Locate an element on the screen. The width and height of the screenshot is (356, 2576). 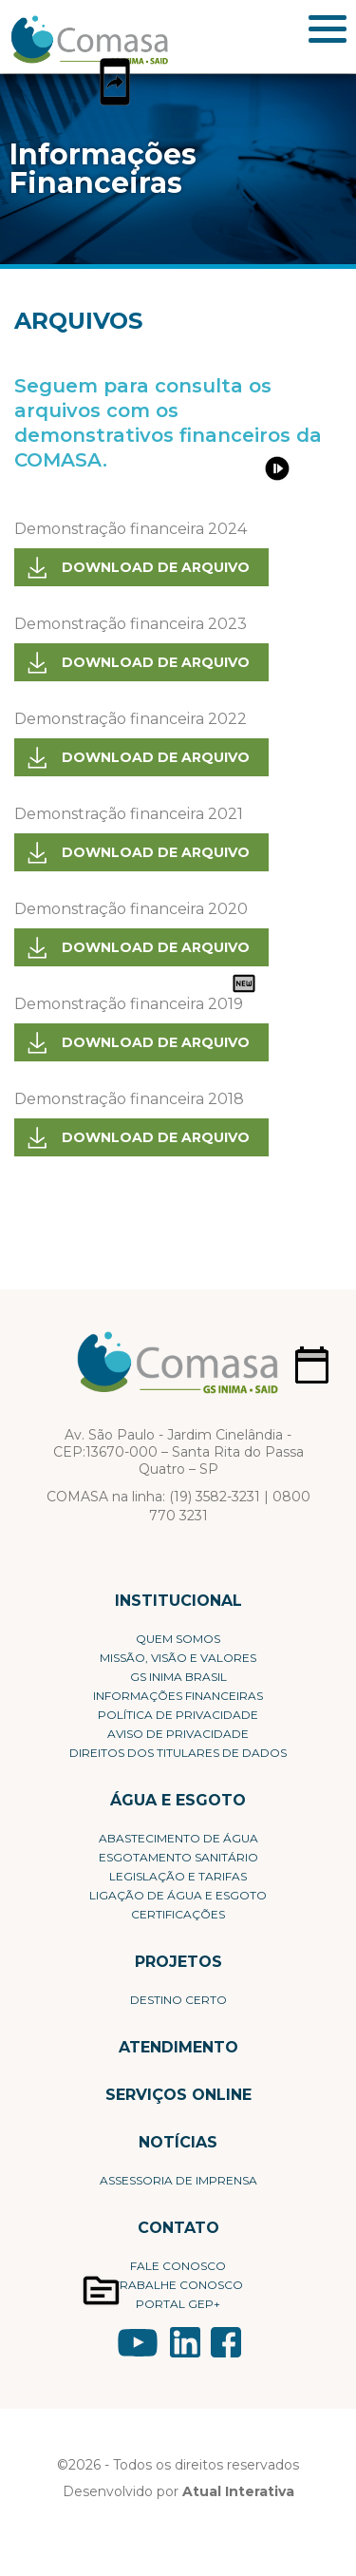
access topic folders or categories is located at coordinates (101, 2290).